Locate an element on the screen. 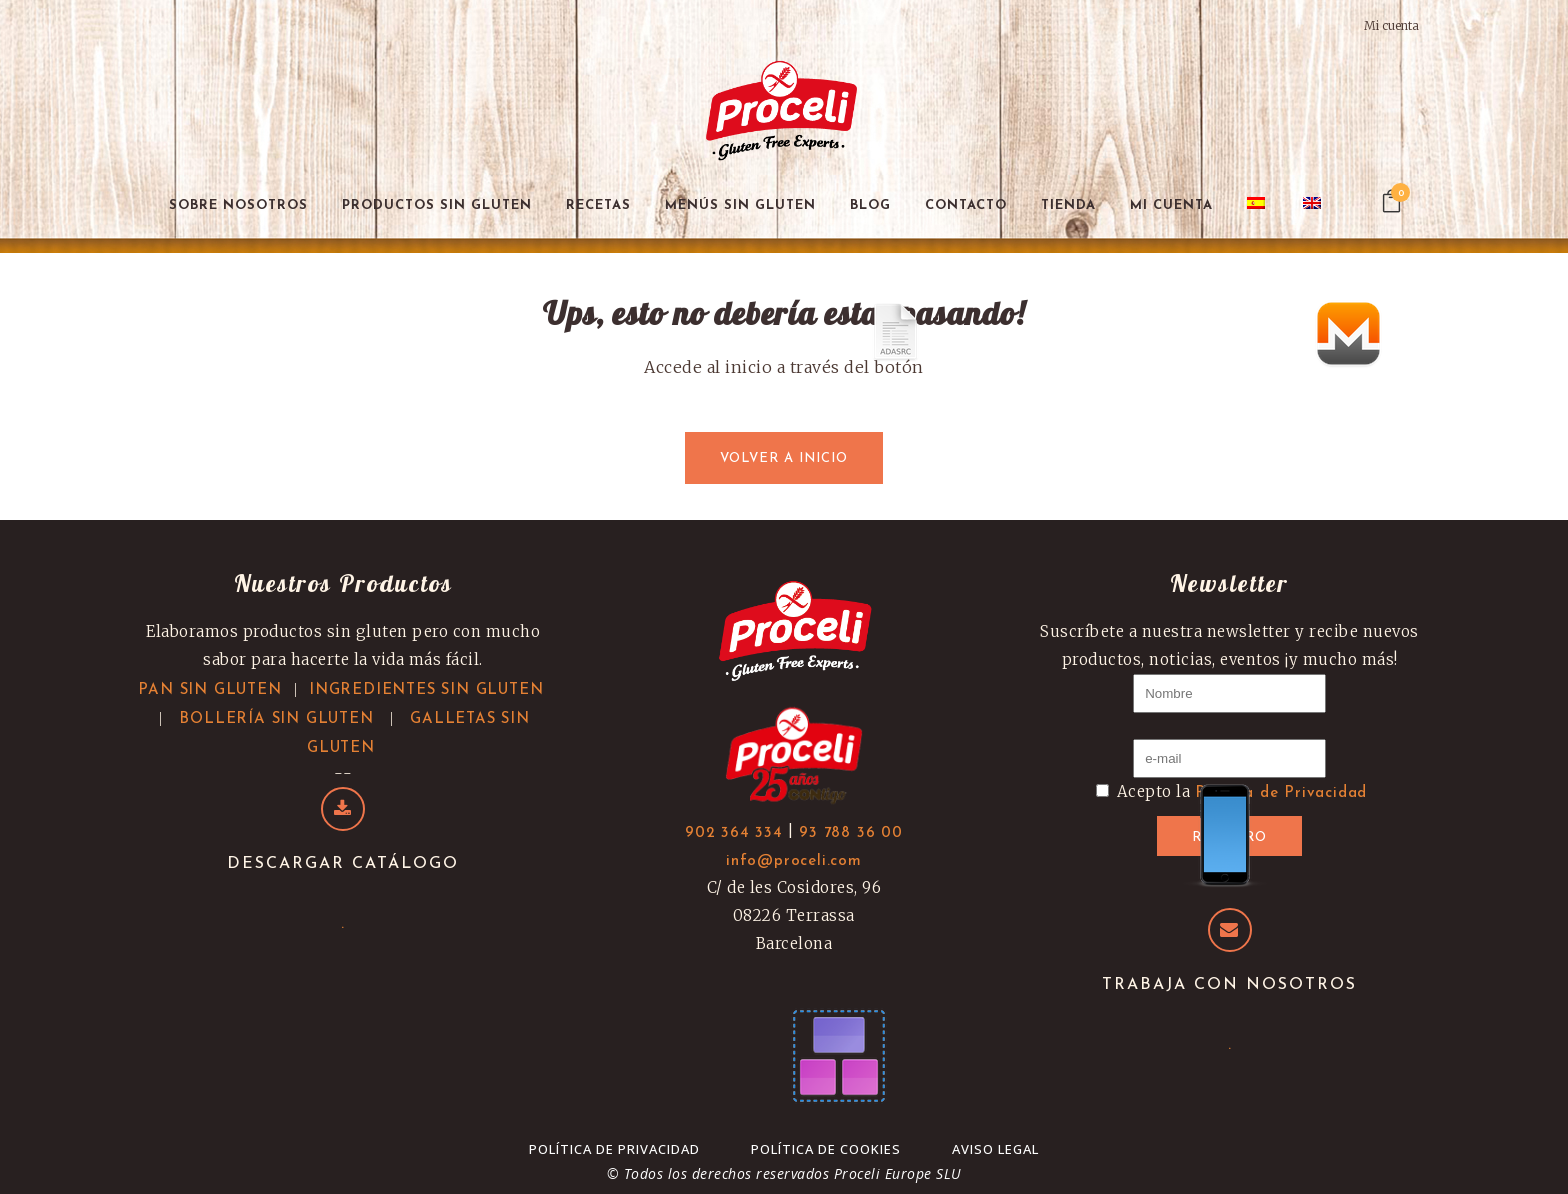 Image resolution: width=1568 pixels, height=1194 pixels. ada source code file is located at coordinates (895, 332).